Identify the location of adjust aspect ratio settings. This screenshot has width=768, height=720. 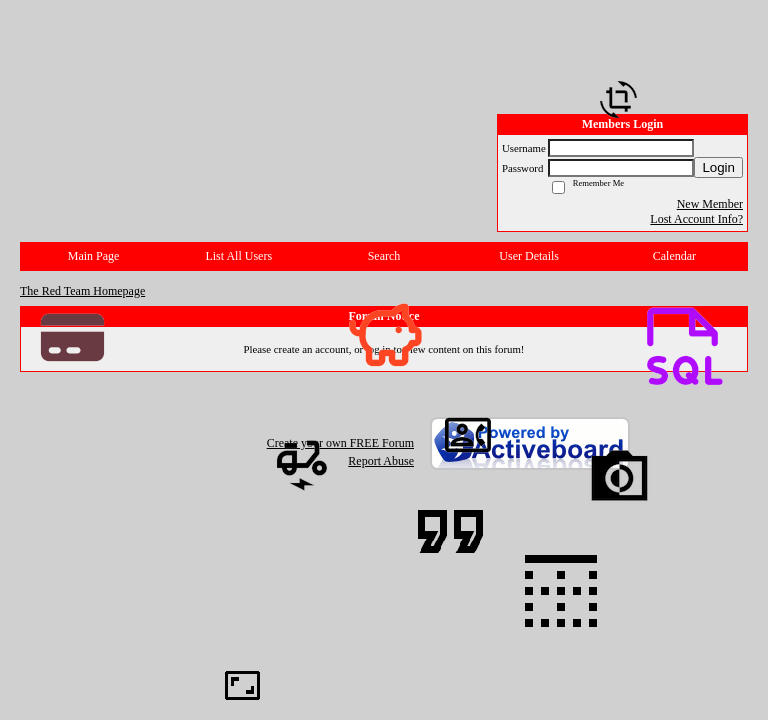
(242, 685).